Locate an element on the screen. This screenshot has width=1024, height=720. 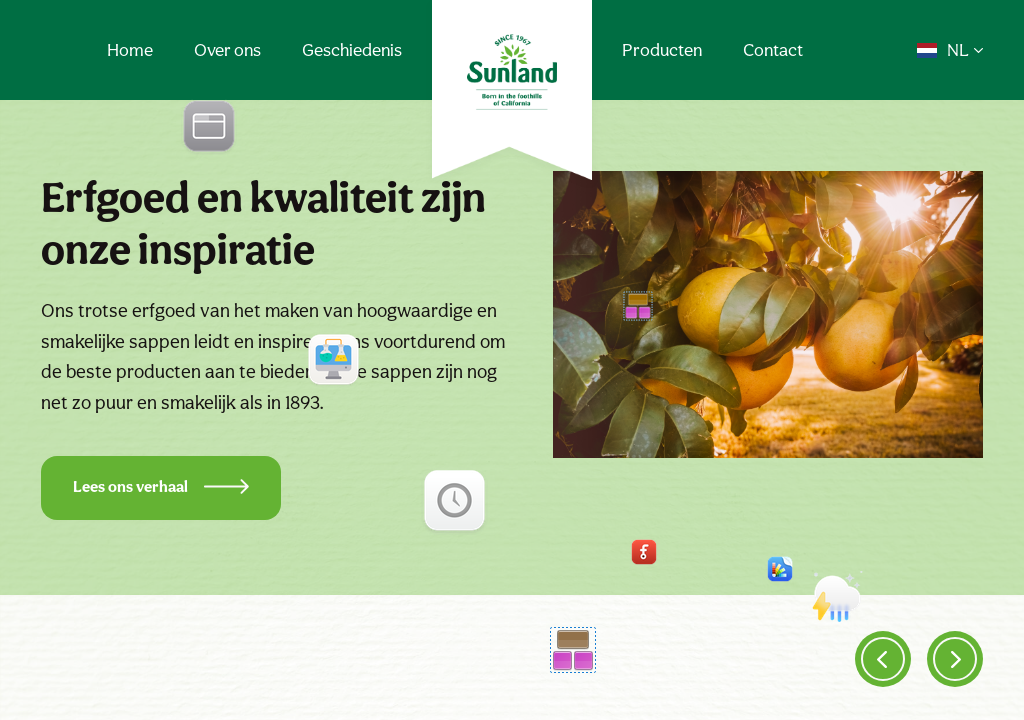
open formatlab application is located at coordinates (333, 359).